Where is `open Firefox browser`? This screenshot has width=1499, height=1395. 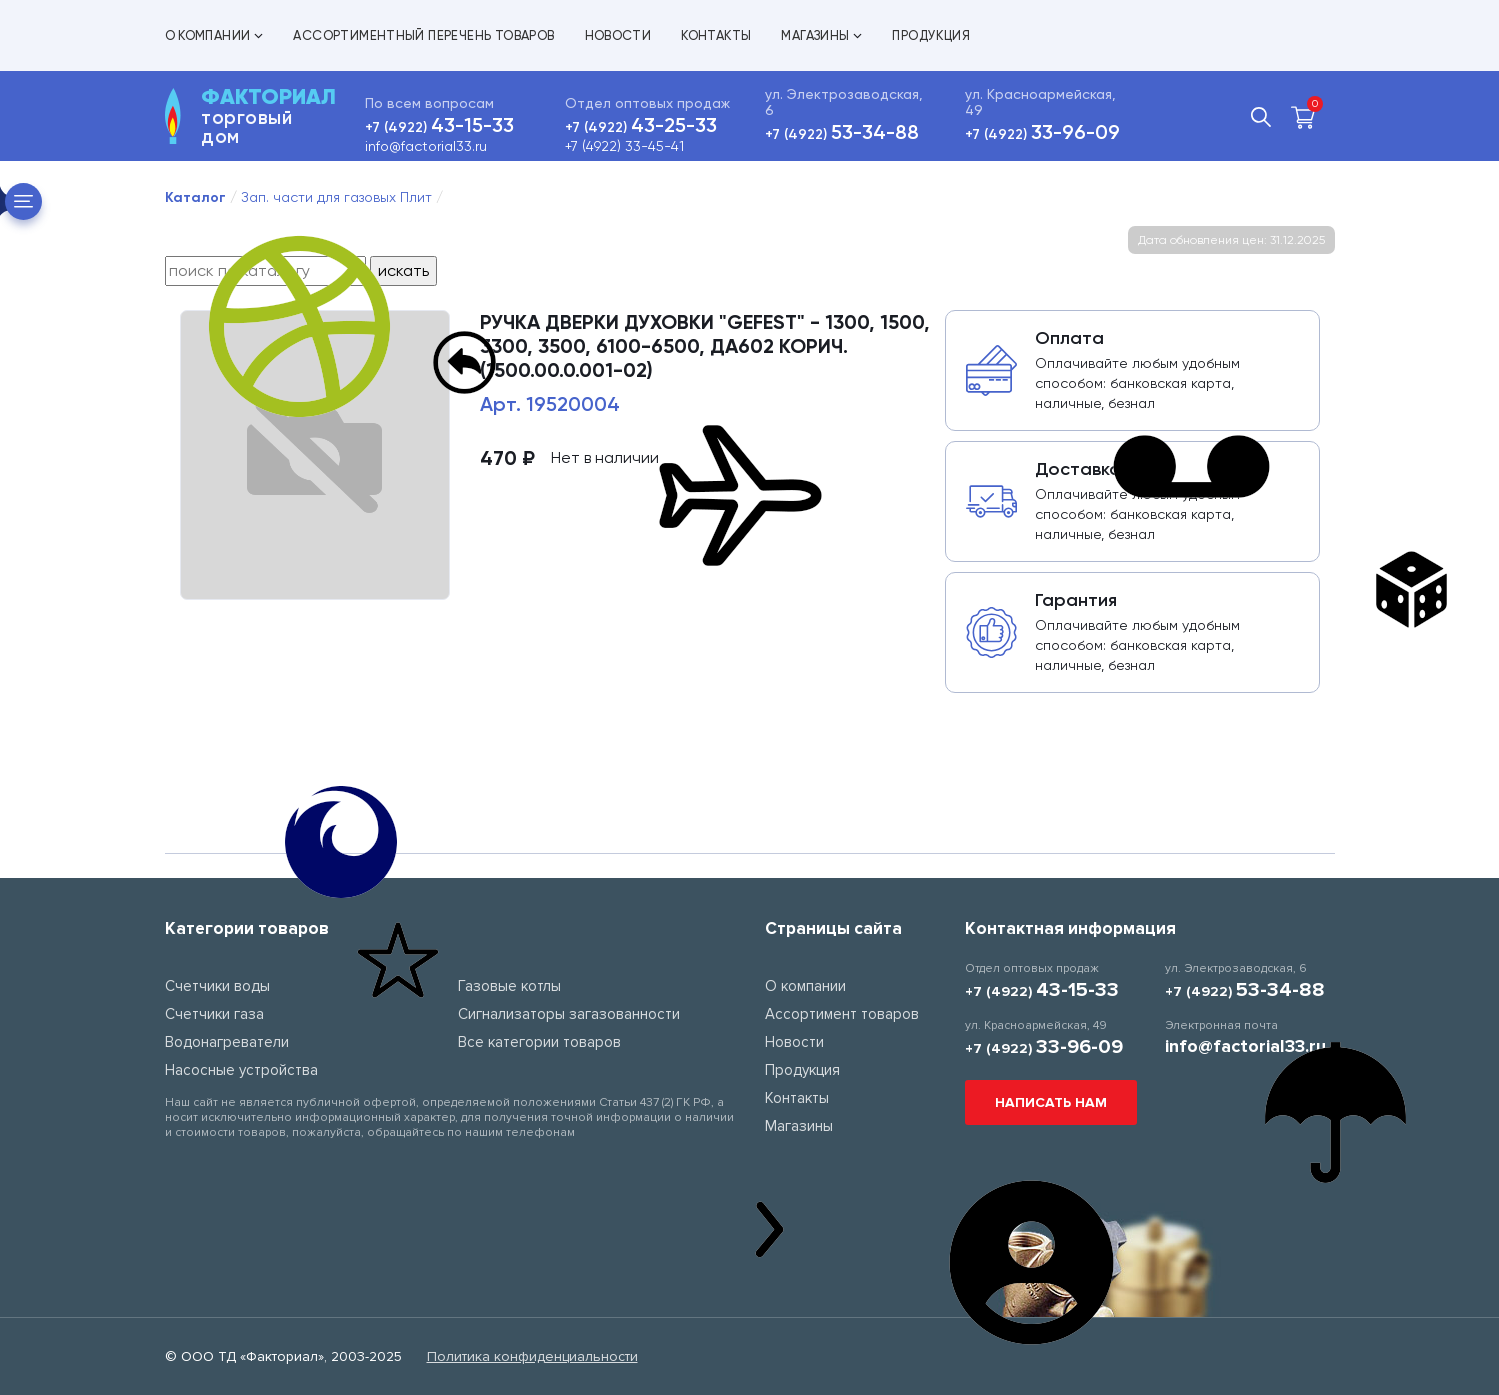
open Firefox browser is located at coordinates (341, 842).